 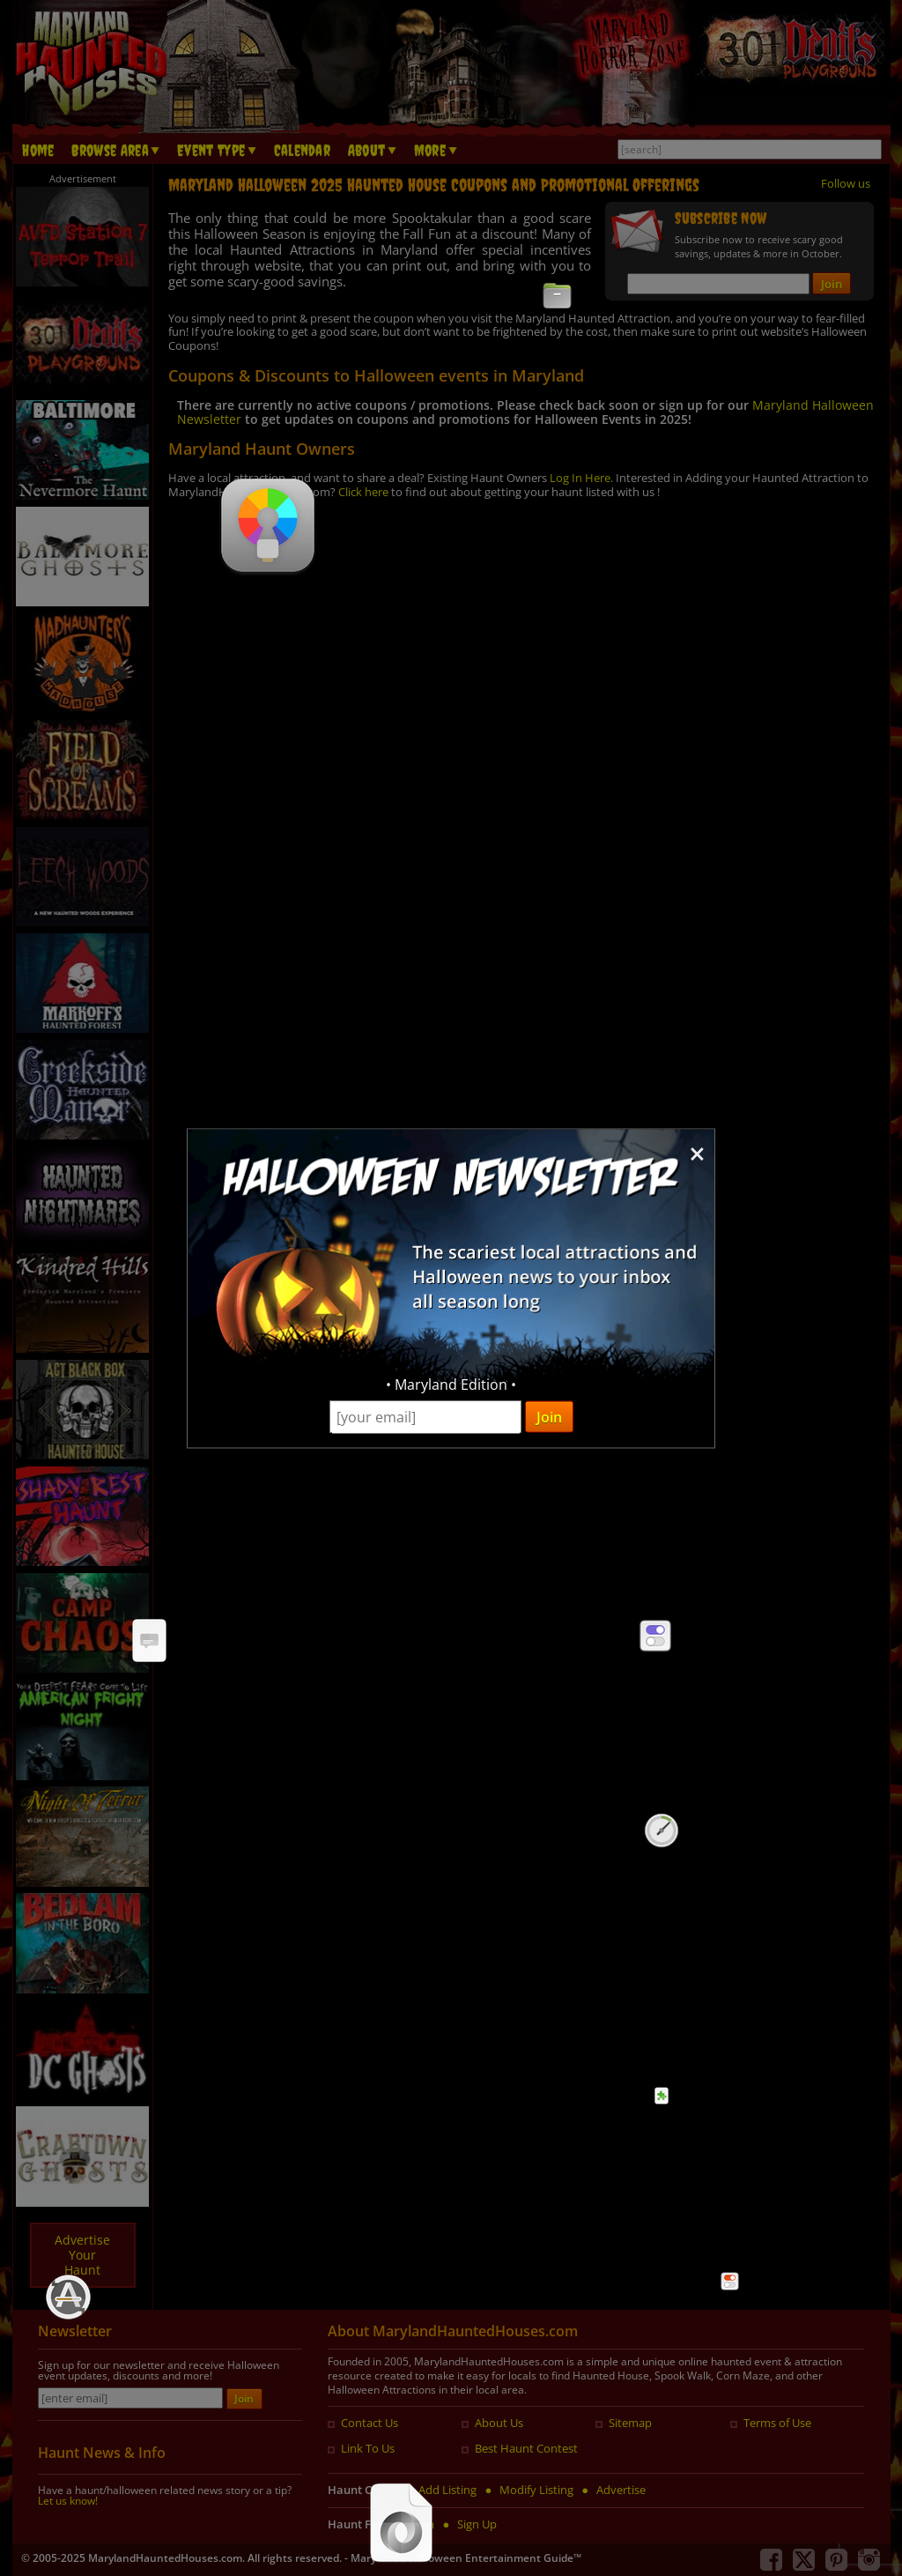 I want to click on a SAMI subtitle or caption file, so click(x=149, y=1640).